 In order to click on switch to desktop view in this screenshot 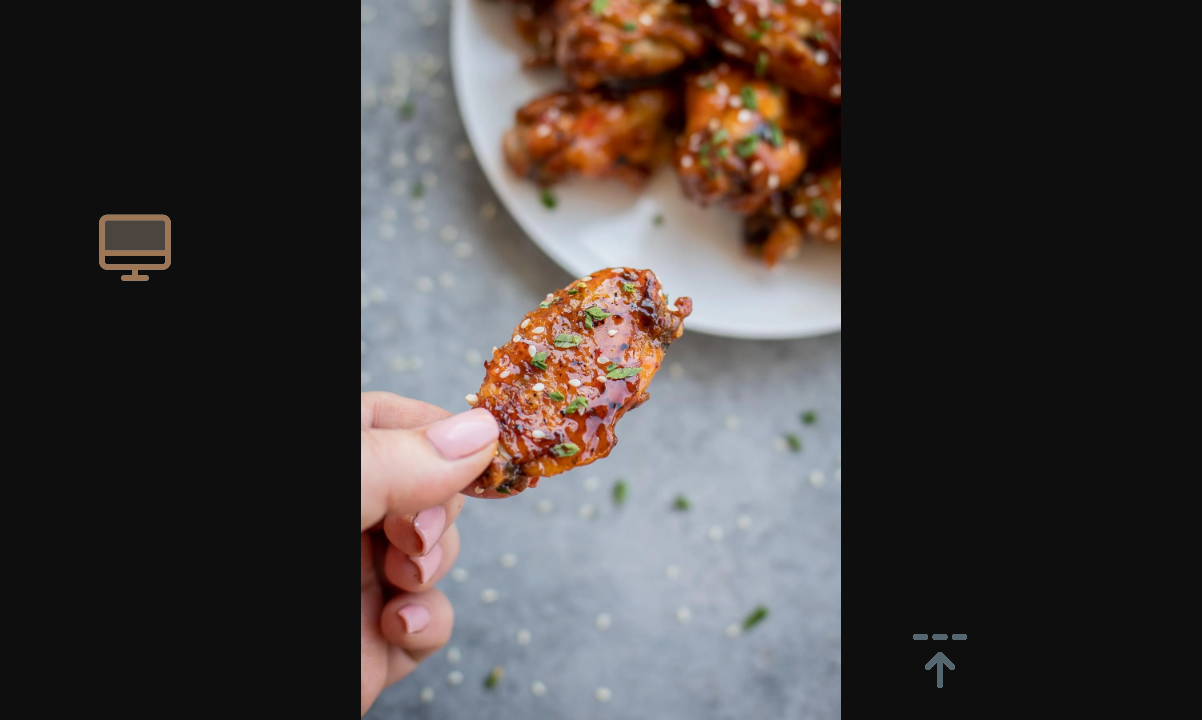, I will do `click(135, 245)`.